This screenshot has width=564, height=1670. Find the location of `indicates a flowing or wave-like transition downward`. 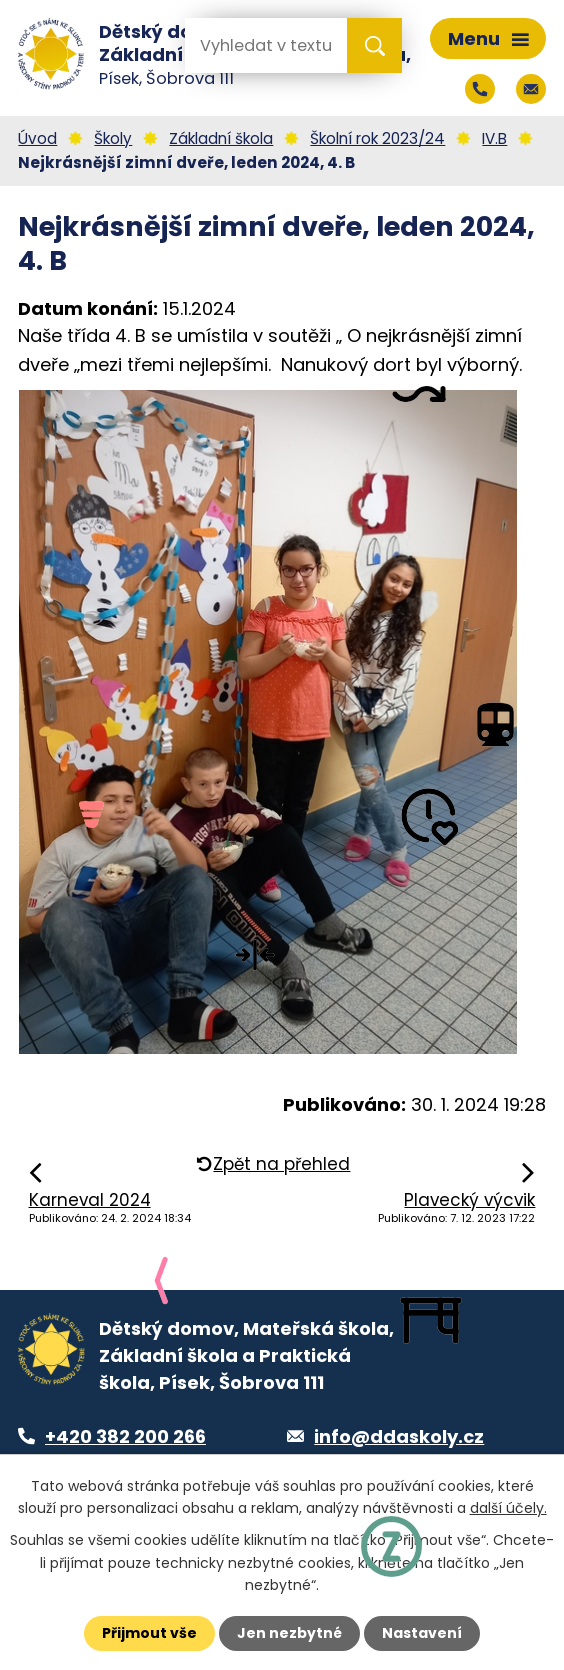

indicates a flowing or wave-like transition downward is located at coordinates (419, 394).